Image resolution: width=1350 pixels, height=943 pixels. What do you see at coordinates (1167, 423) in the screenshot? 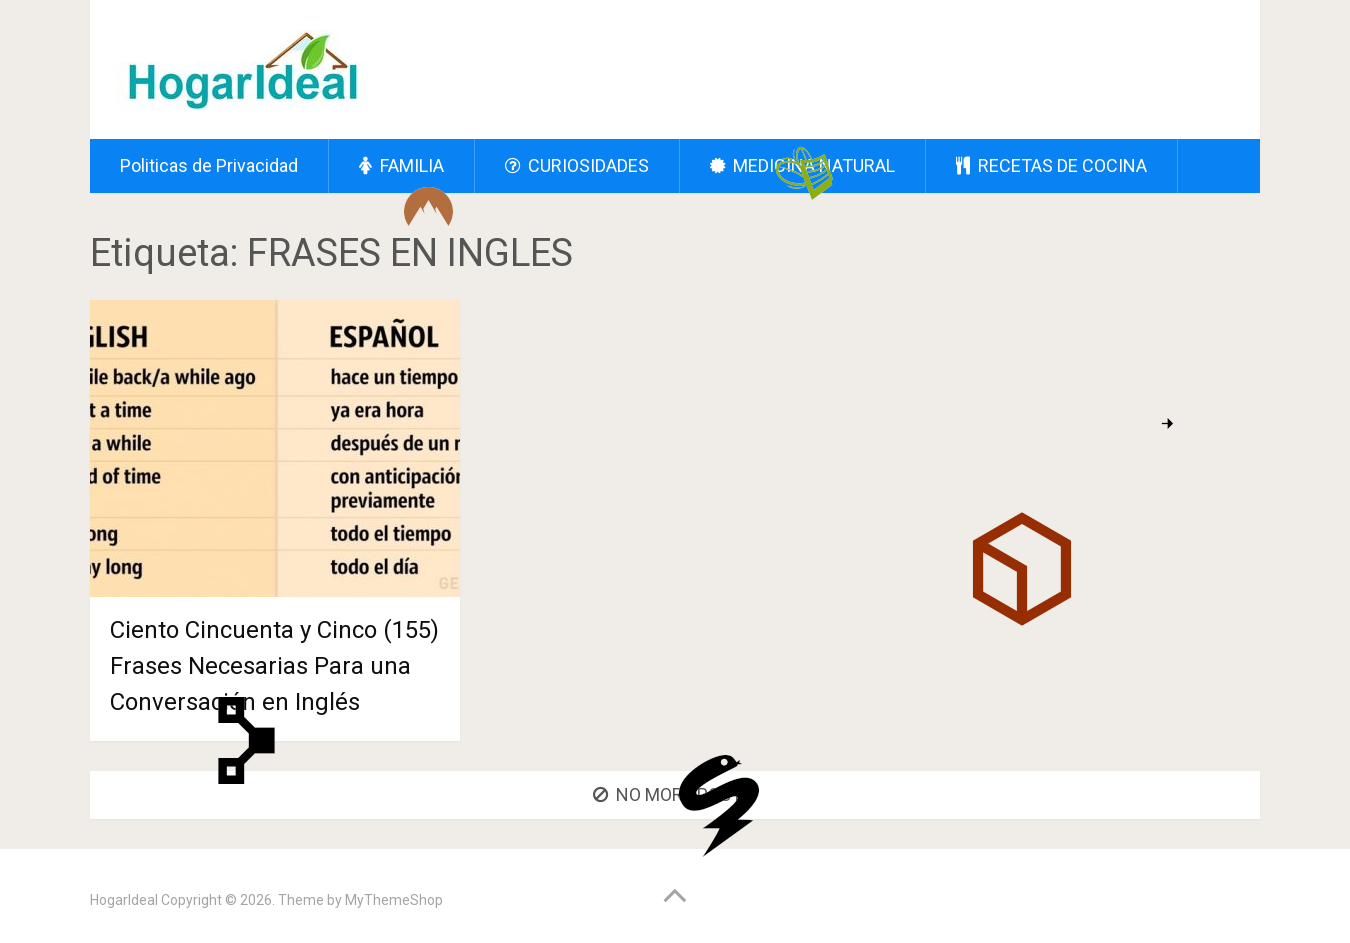
I see `navigate to the next item or page` at bounding box center [1167, 423].